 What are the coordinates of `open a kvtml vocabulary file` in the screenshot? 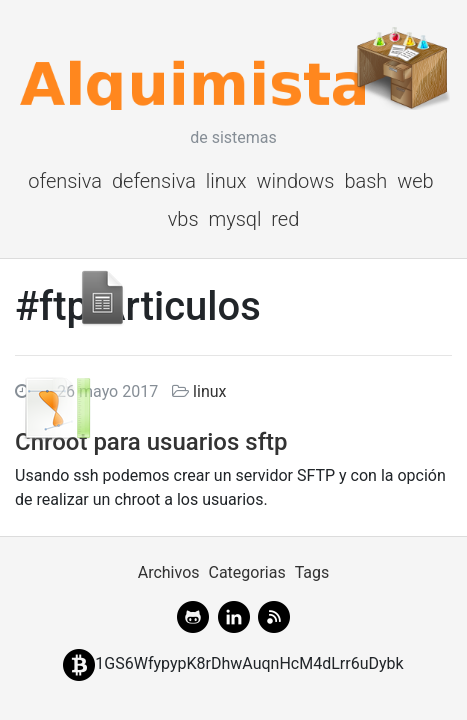 It's located at (102, 298).